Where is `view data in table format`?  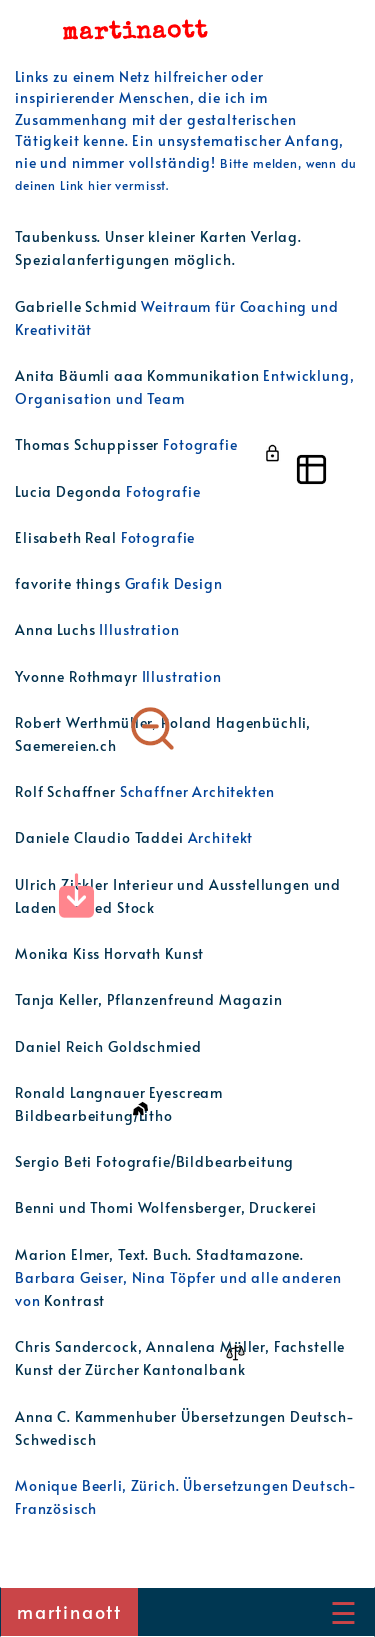 view data in table format is located at coordinates (311, 469).